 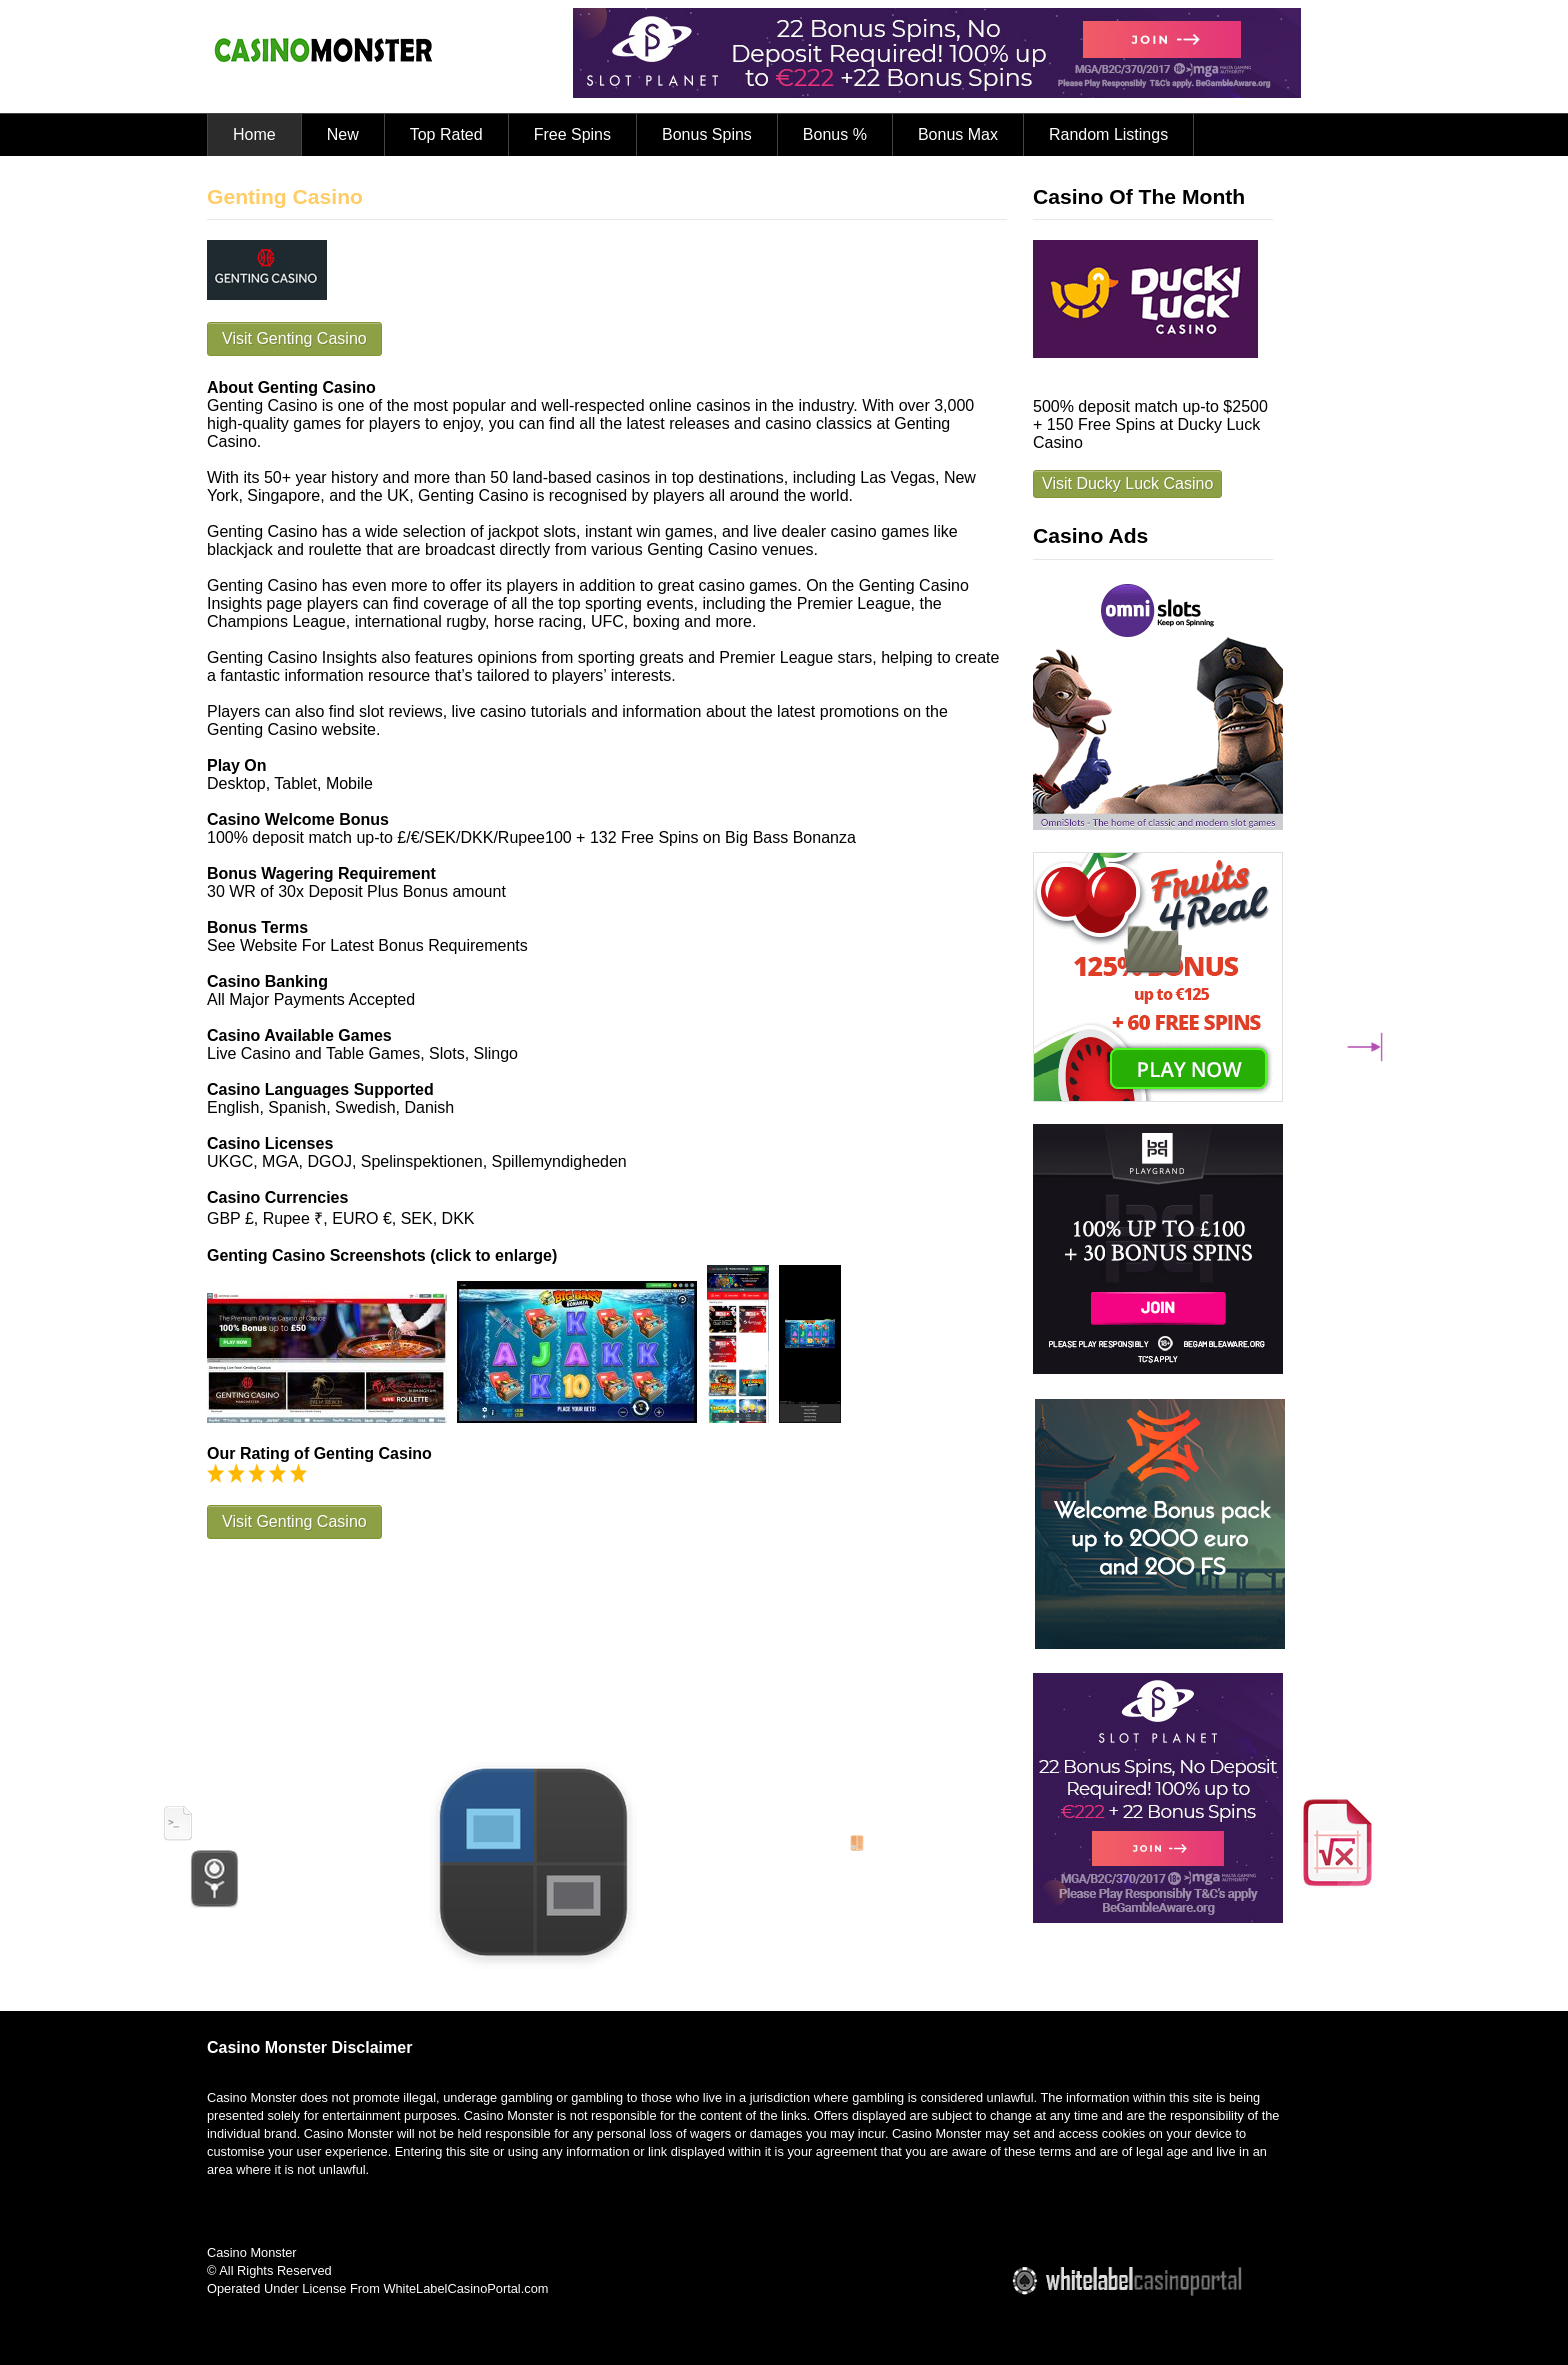 What do you see at coordinates (1153, 952) in the screenshot?
I see `indicates a folder currently being accessed or browsed` at bounding box center [1153, 952].